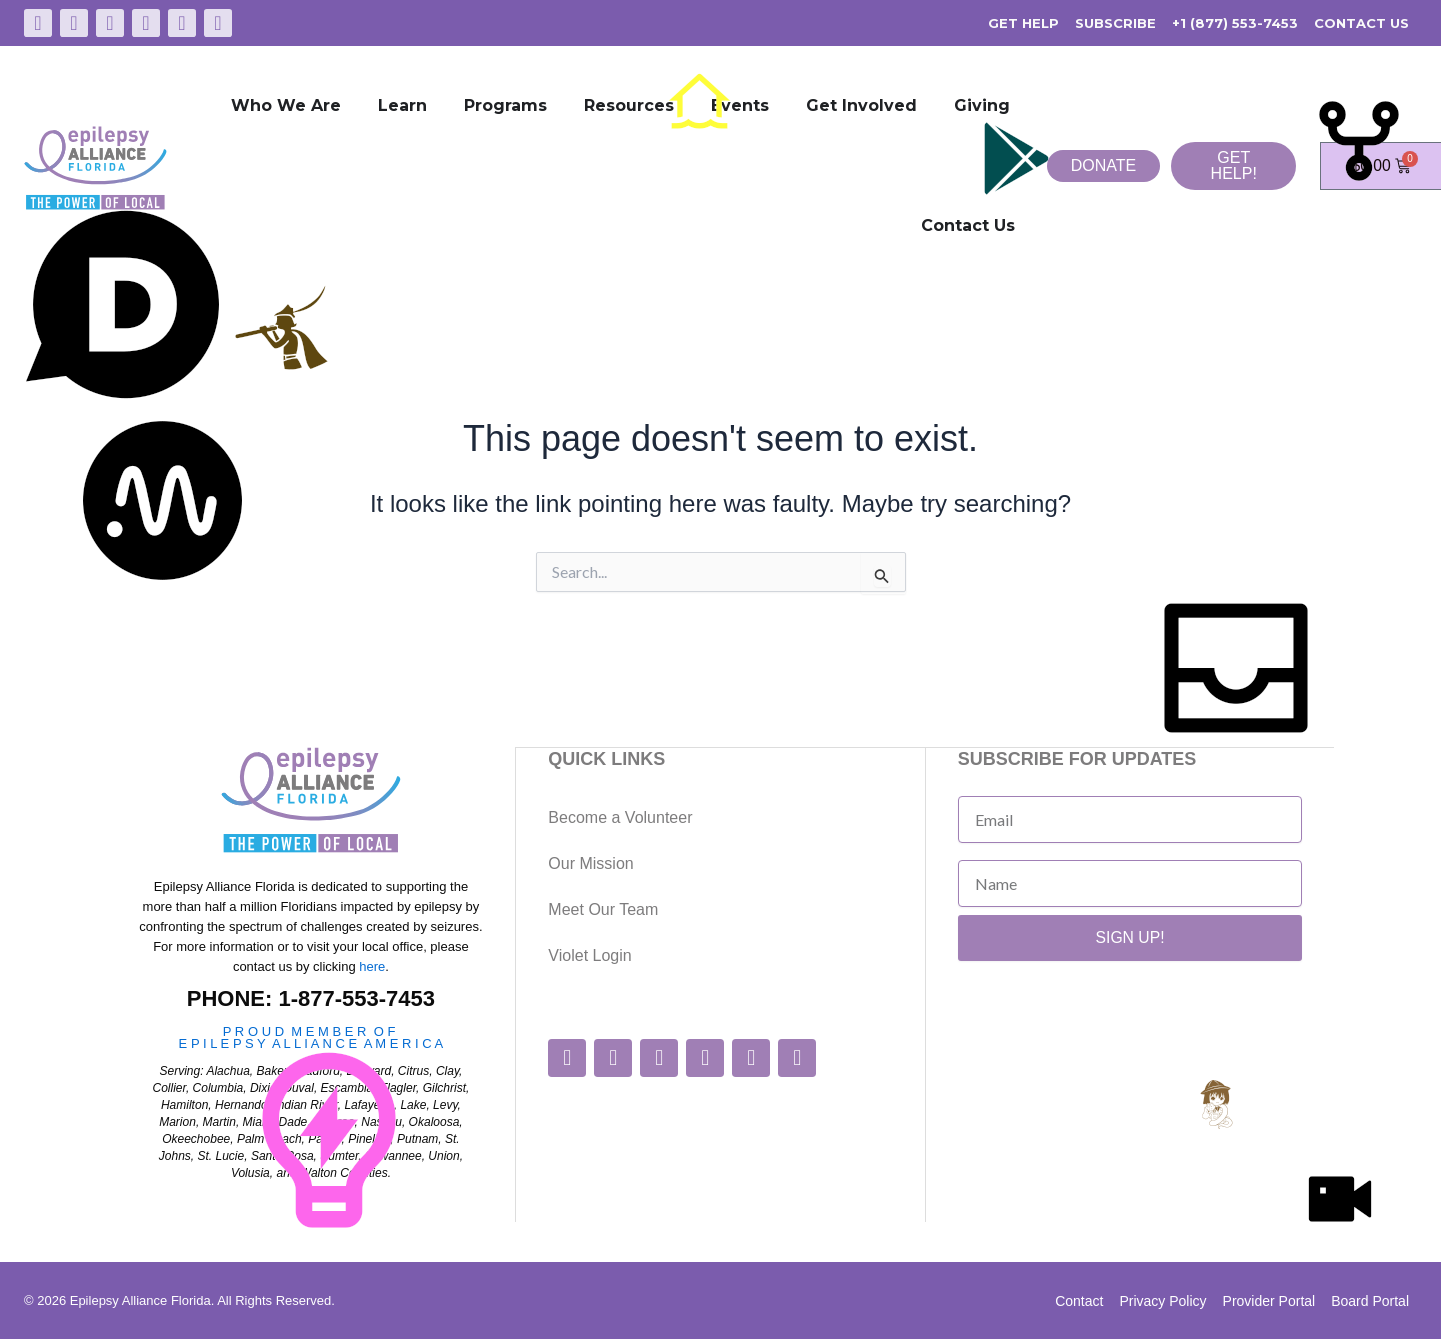  I want to click on view your inbox, so click(1236, 668).